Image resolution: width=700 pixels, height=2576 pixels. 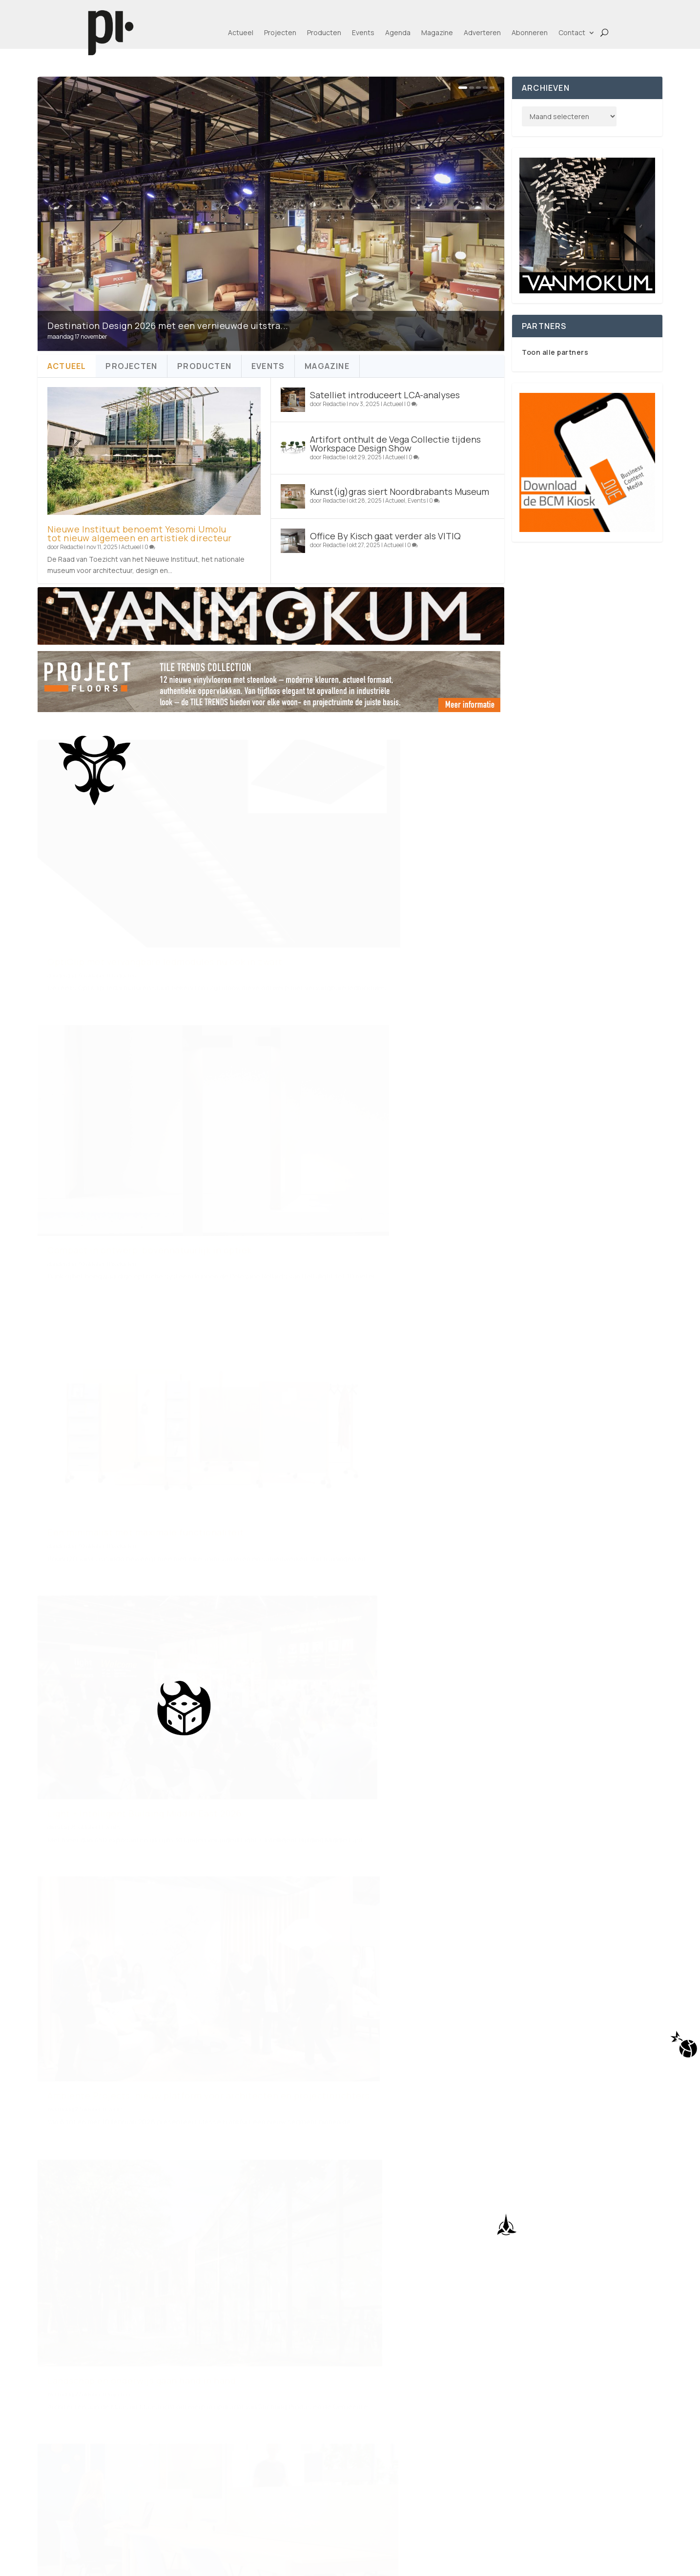 What do you see at coordinates (94, 770) in the screenshot?
I see `decorative fleur-de-lis or heraldic emblem` at bounding box center [94, 770].